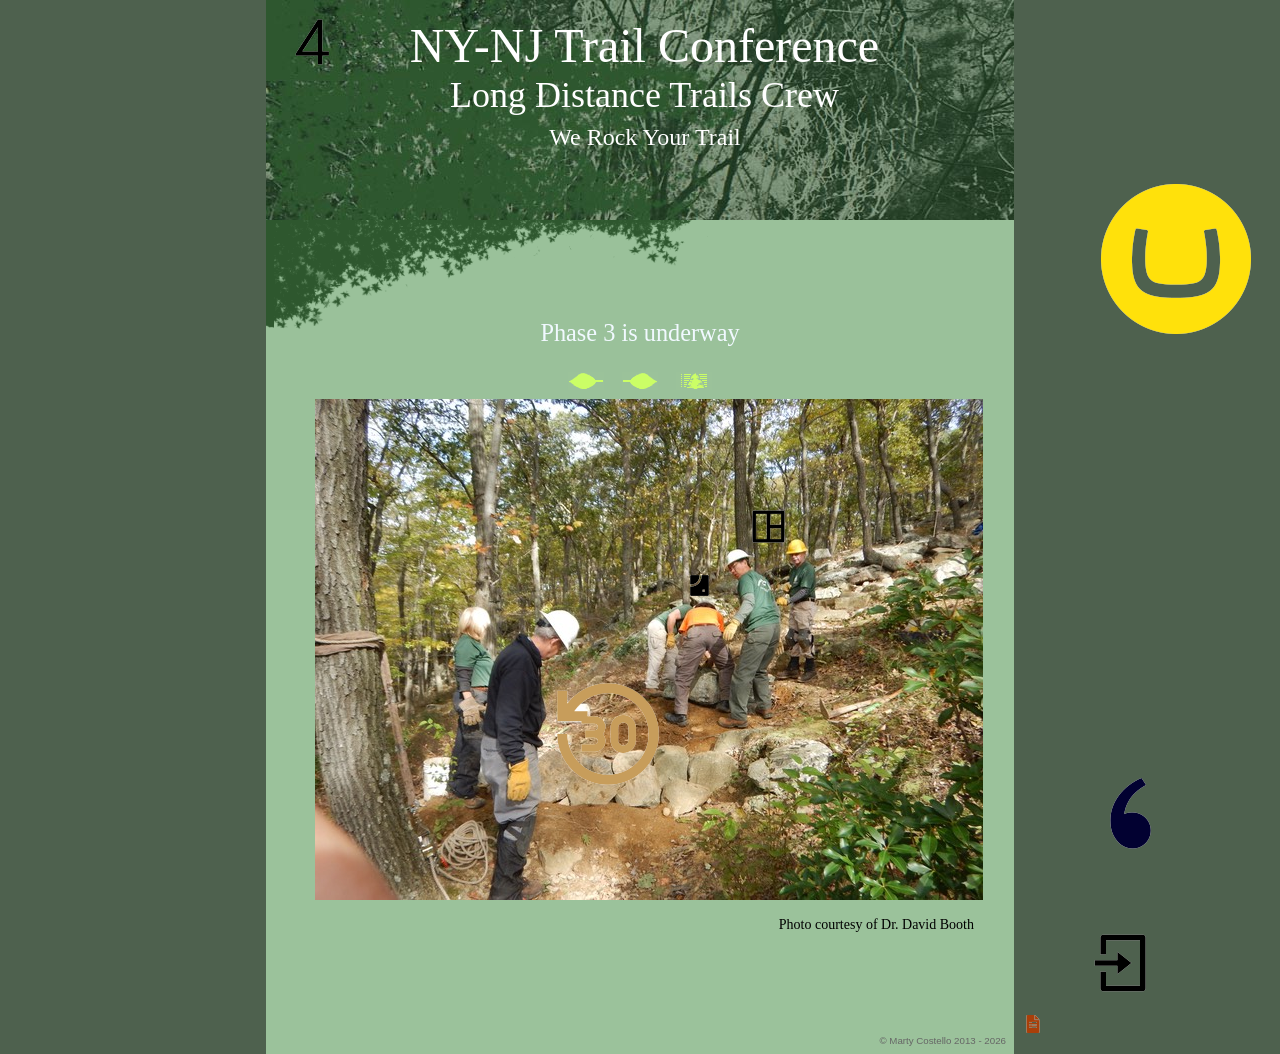 The image size is (1280, 1054). I want to click on switch to grid layout view, so click(768, 526).